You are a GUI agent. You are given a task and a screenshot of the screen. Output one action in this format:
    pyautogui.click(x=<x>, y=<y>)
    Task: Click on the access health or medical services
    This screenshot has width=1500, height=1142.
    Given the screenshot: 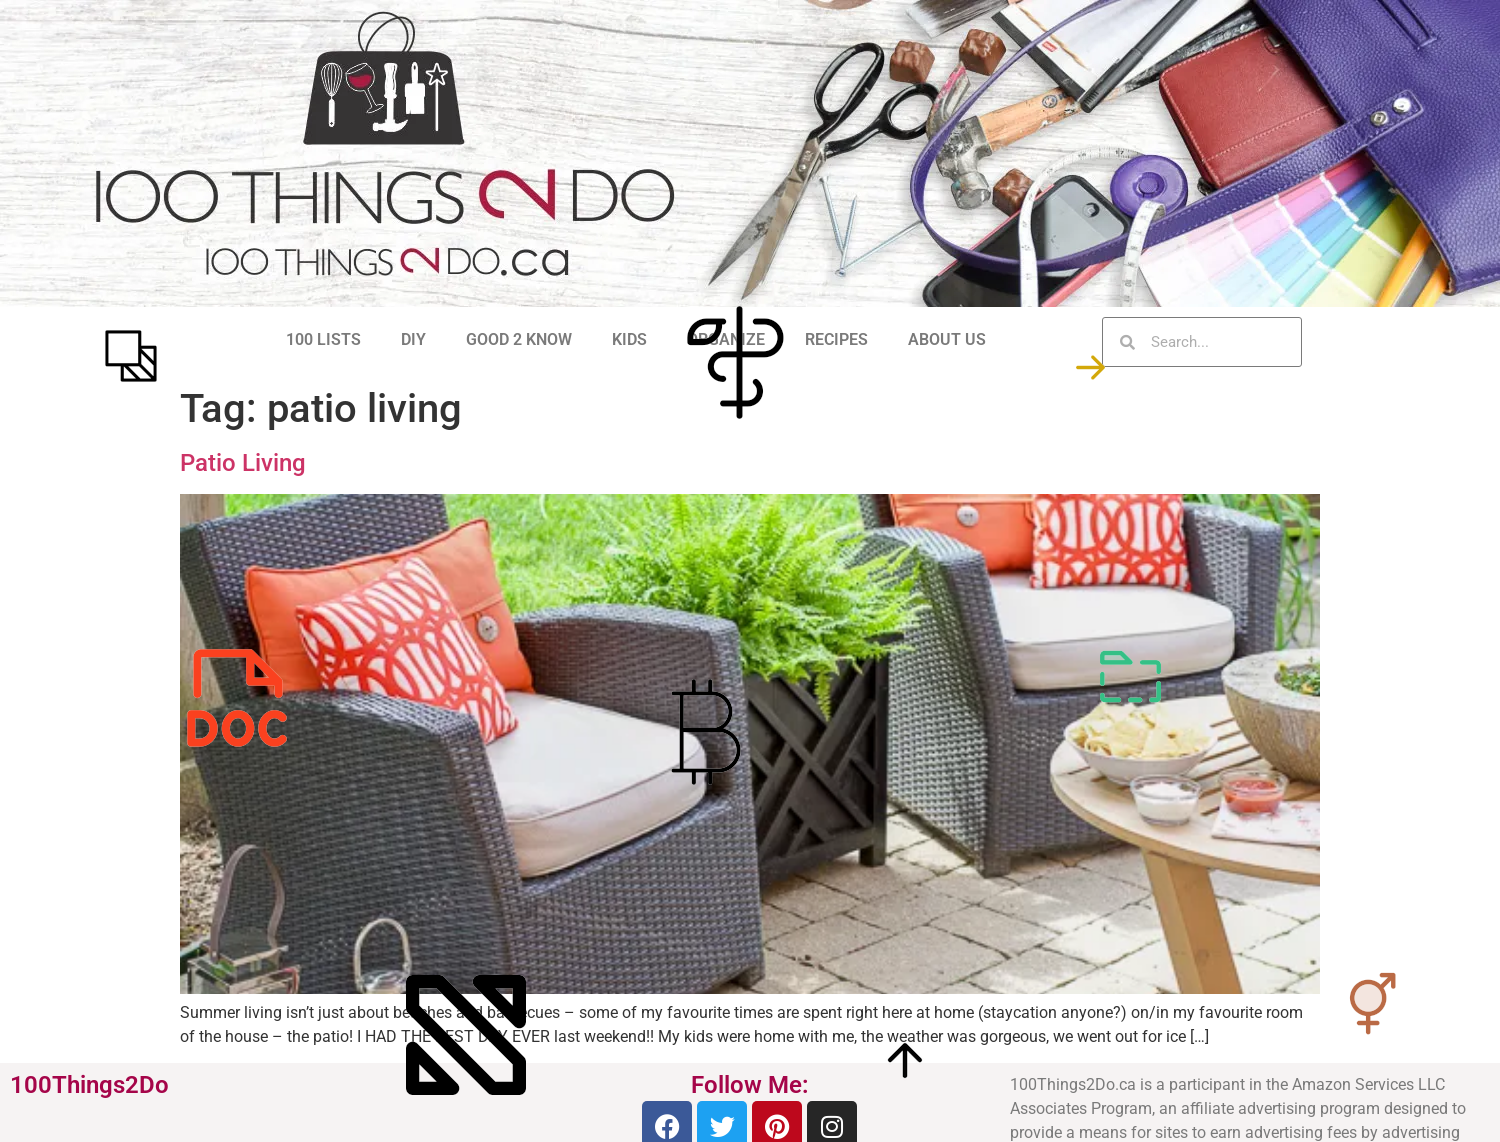 What is the action you would take?
    pyautogui.click(x=739, y=362)
    